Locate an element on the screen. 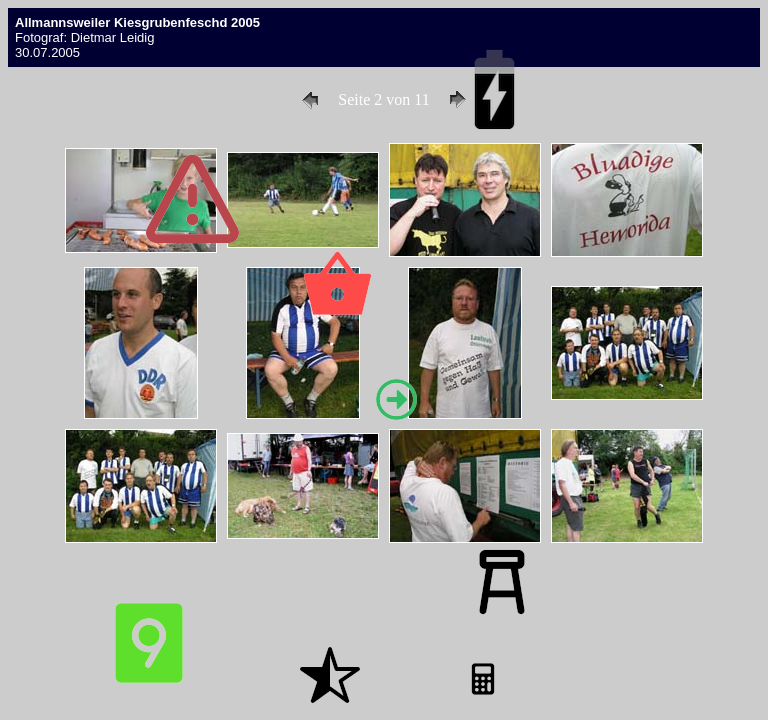  indicates a warning or caution state is located at coordinates (192, 201).